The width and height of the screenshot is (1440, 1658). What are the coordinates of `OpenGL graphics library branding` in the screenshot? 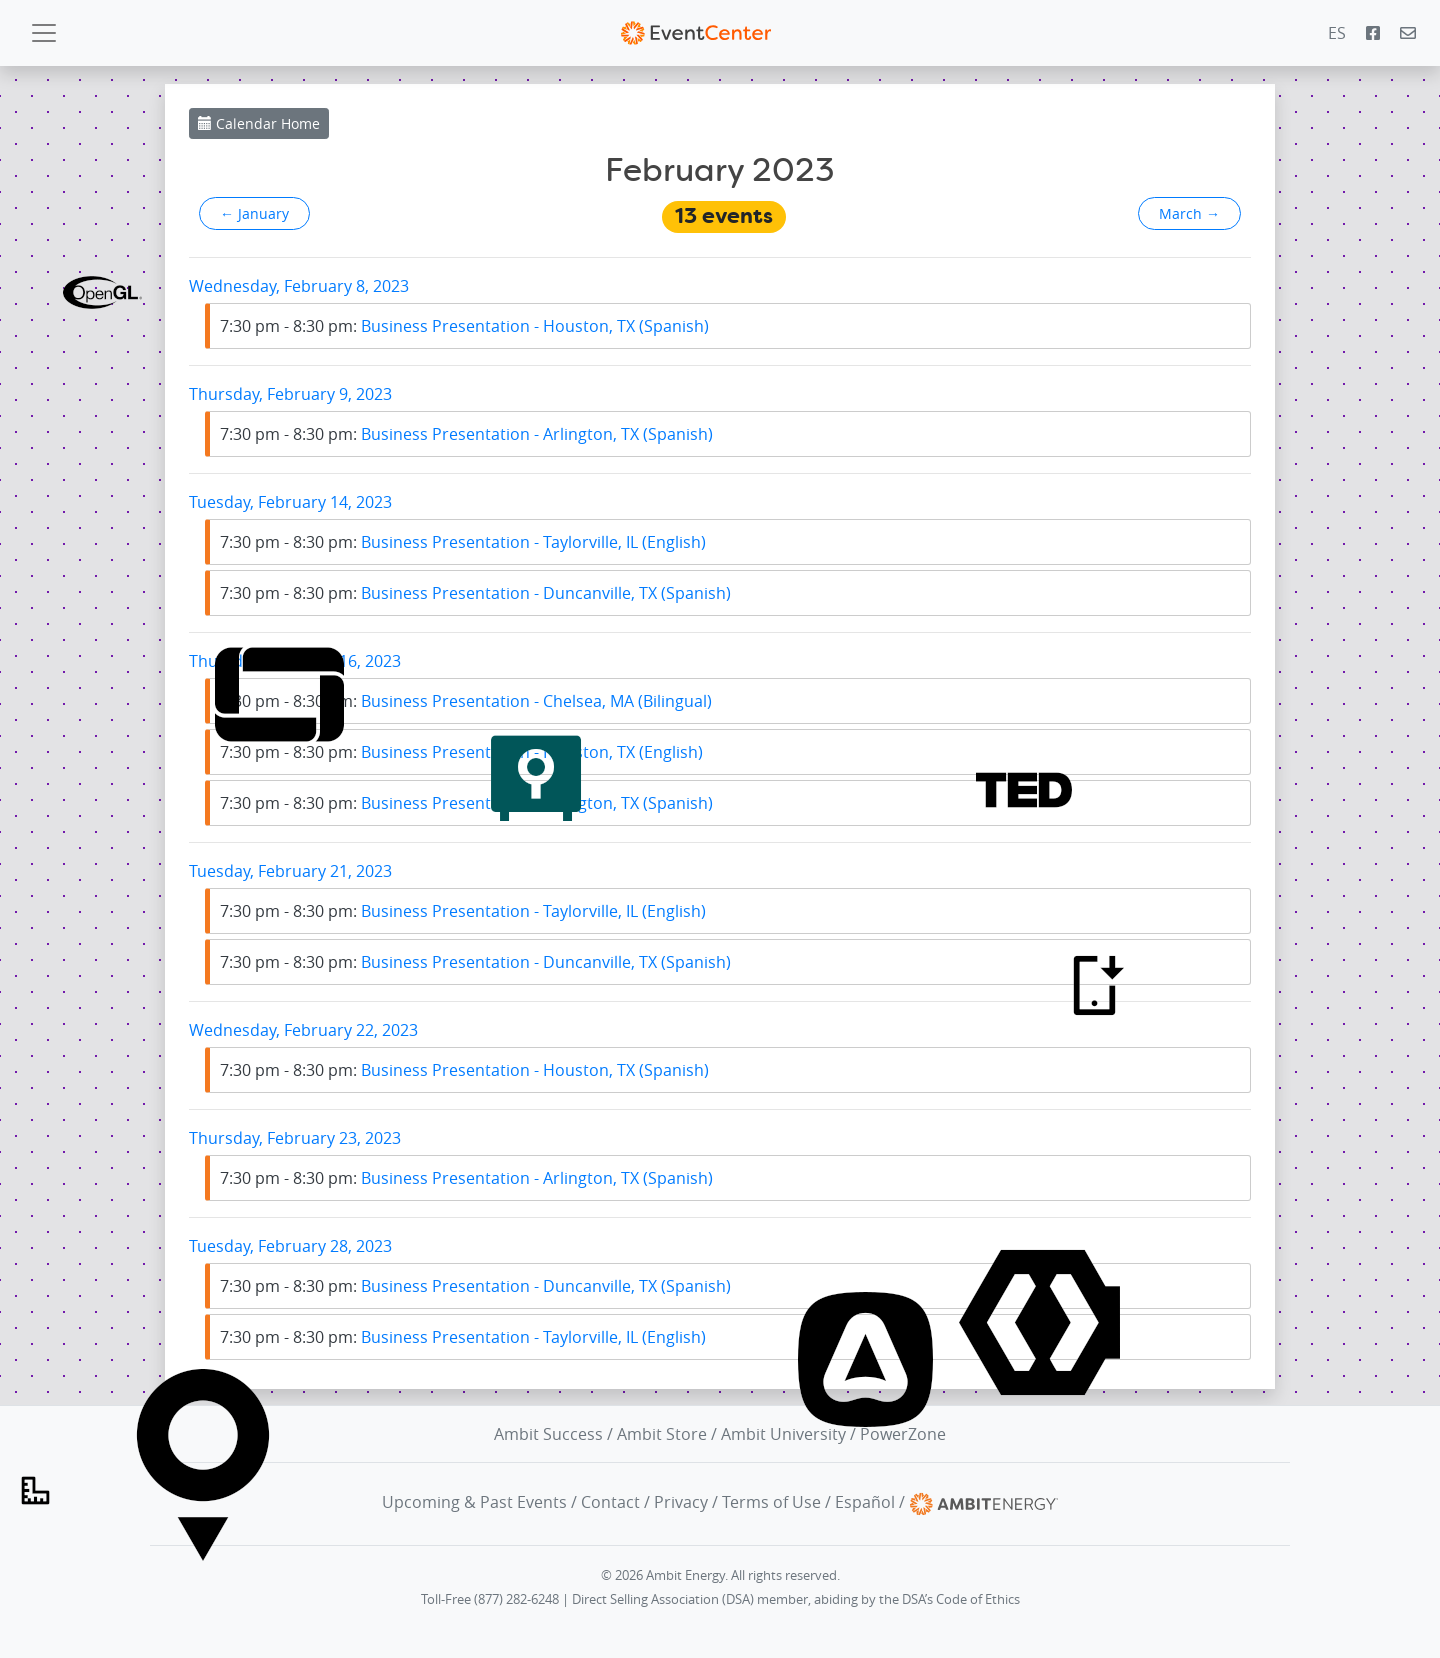 It's located at (102, 292).